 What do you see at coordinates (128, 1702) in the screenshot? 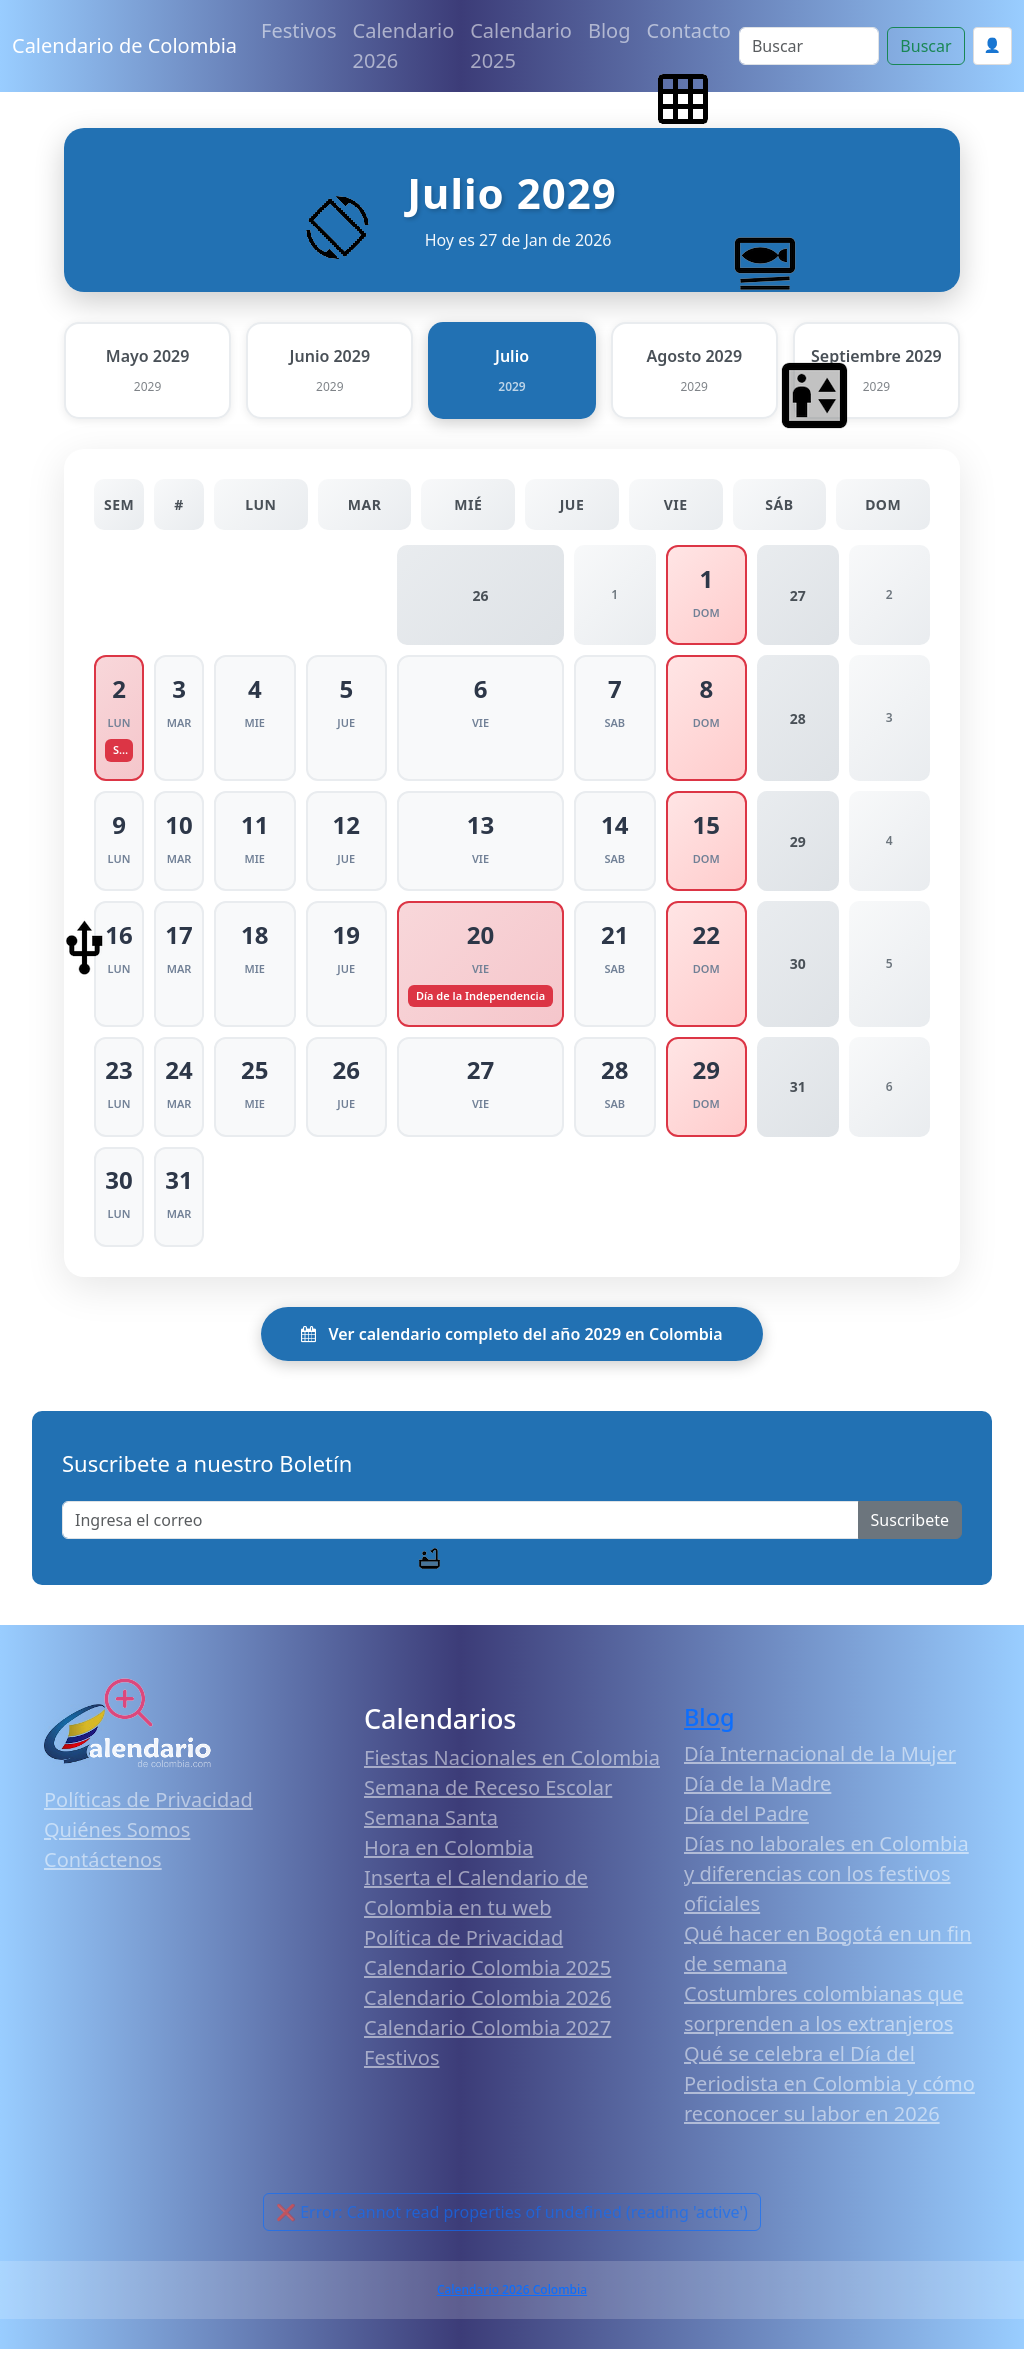
I see `zoom in on content` at bounding box center [128, 1702].